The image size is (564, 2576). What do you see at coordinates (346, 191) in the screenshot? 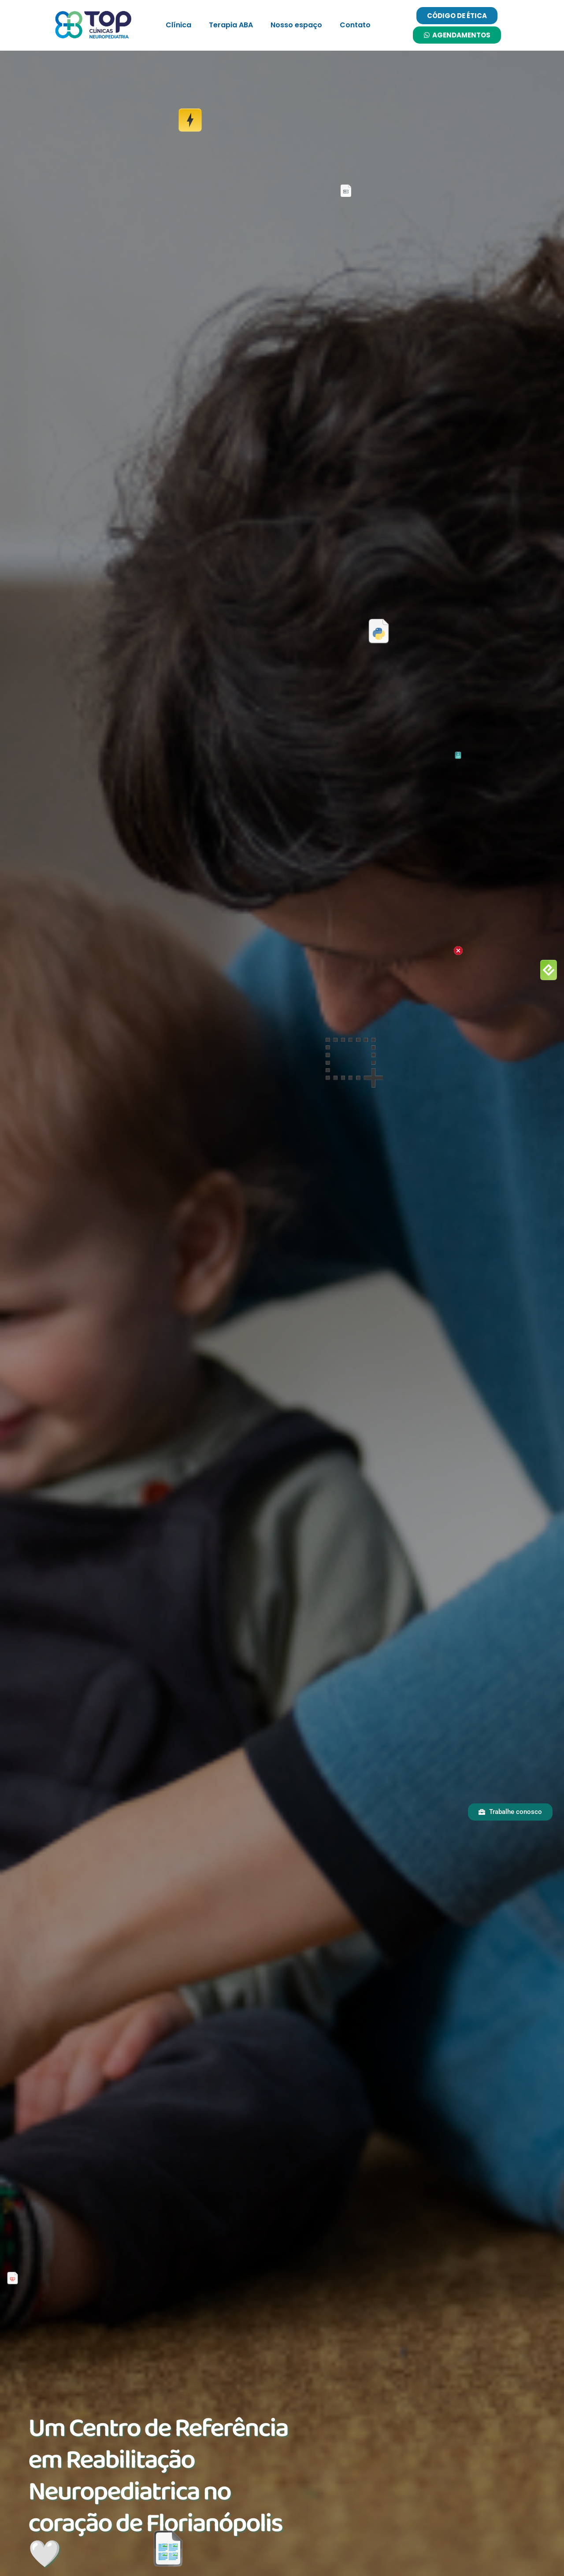
I see `a markdown text file` at bounding box center [346, 191].